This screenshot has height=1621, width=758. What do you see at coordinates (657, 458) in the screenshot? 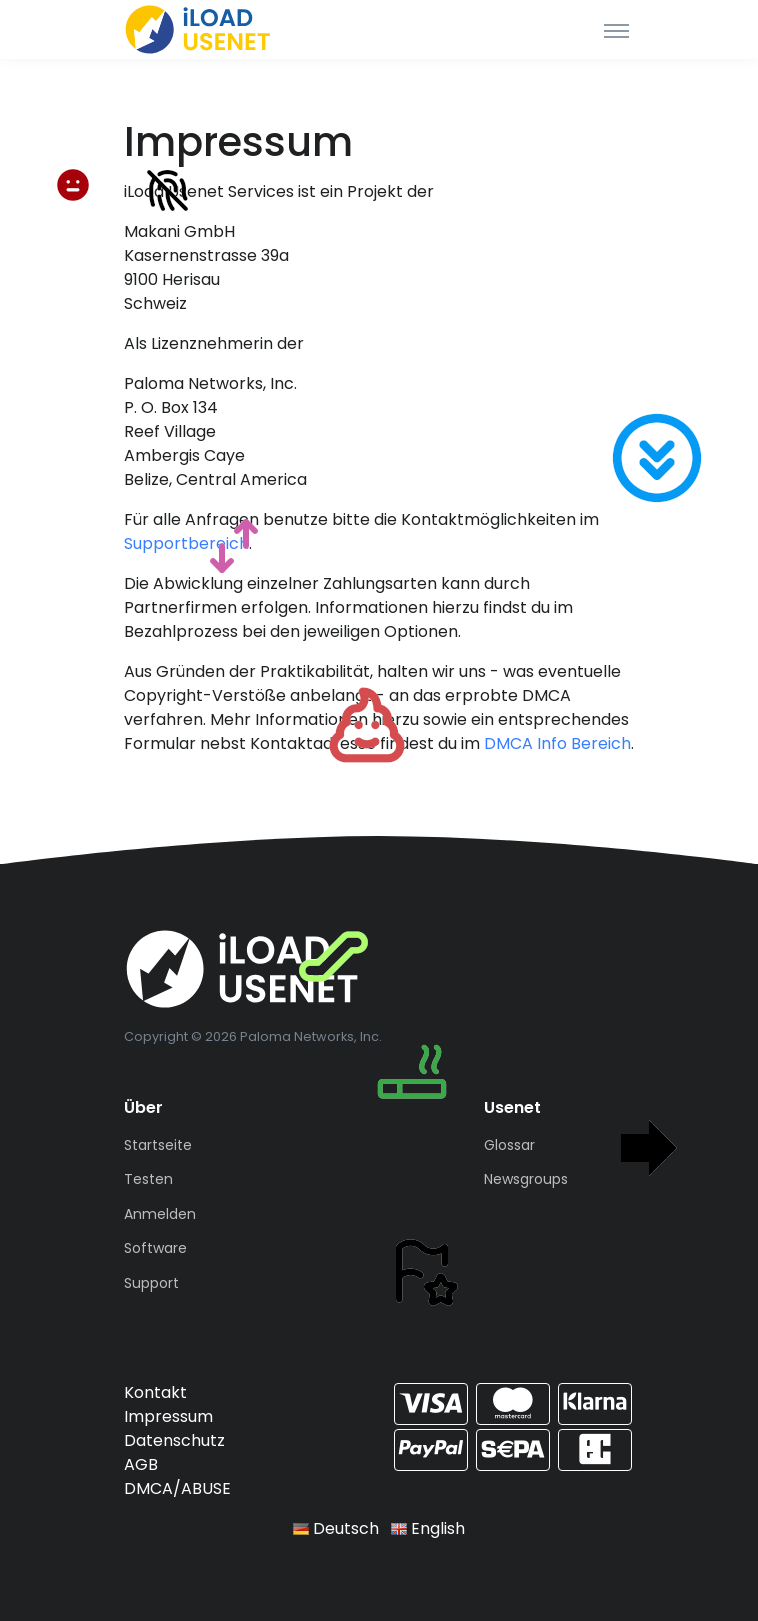
I see `scroll down or view more content` at bounding box center [657, 458].